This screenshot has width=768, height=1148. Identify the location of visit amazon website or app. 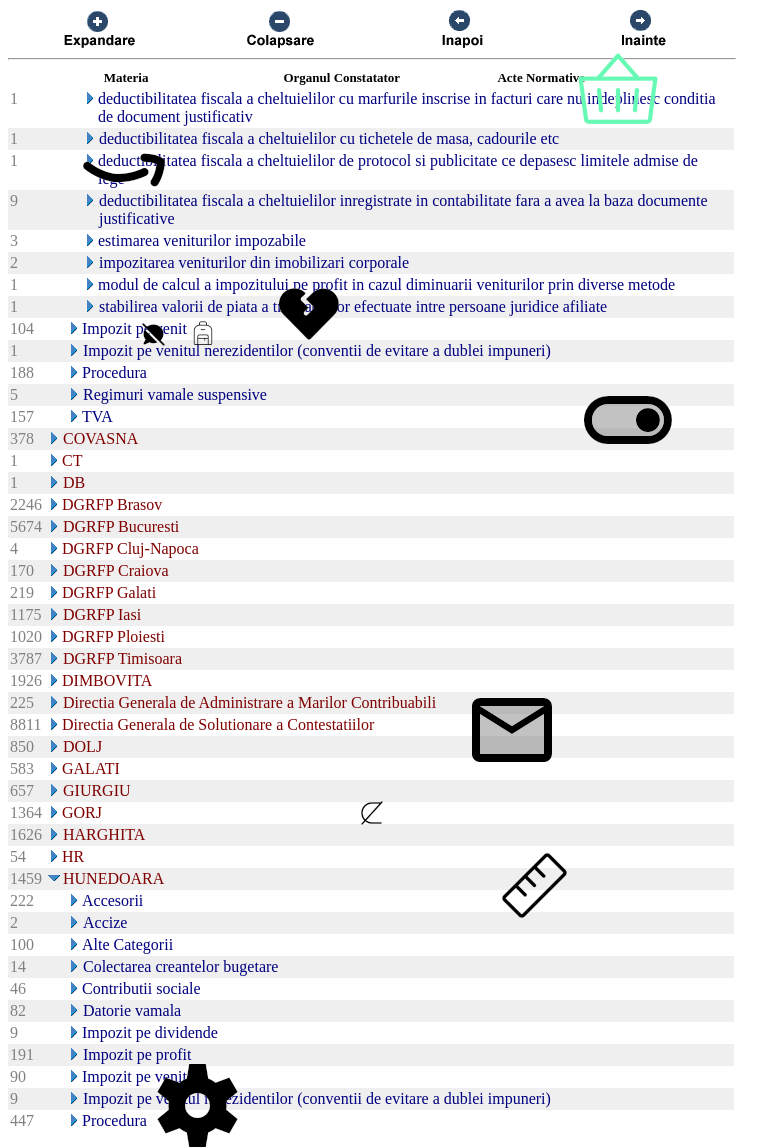
(124, 170).